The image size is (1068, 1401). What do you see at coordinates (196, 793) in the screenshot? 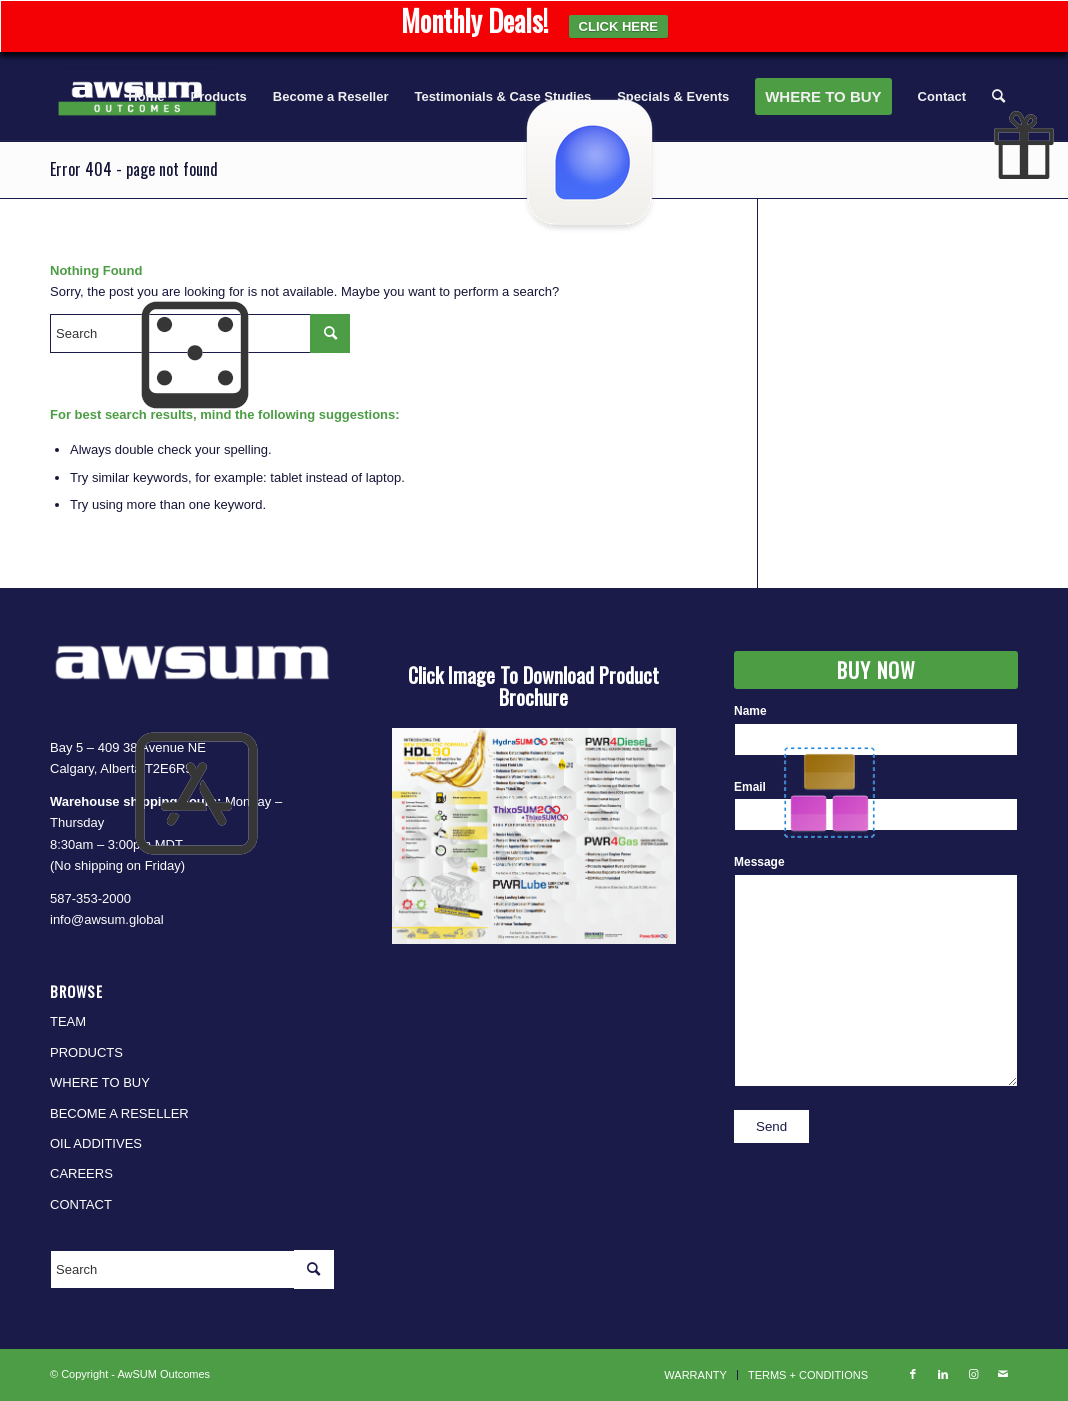
I see `open the app store` at bounding box center [196, 793].